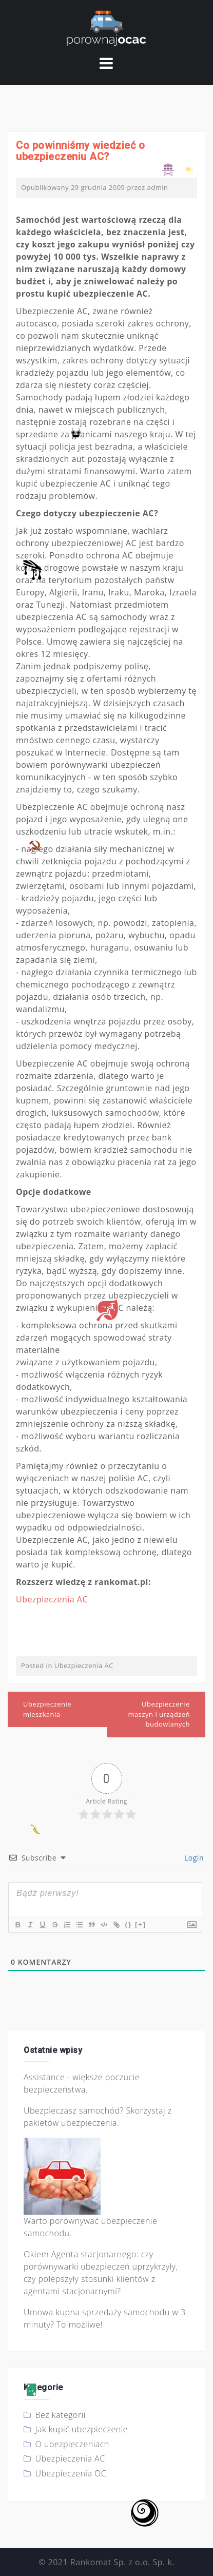 The width and height of the screenshot is (213, 2576). What do you see at coordinates (33, 570) in the screenshot?
I see `indicates a critical hit or bleeding effect` at bounding box center [33, 570].